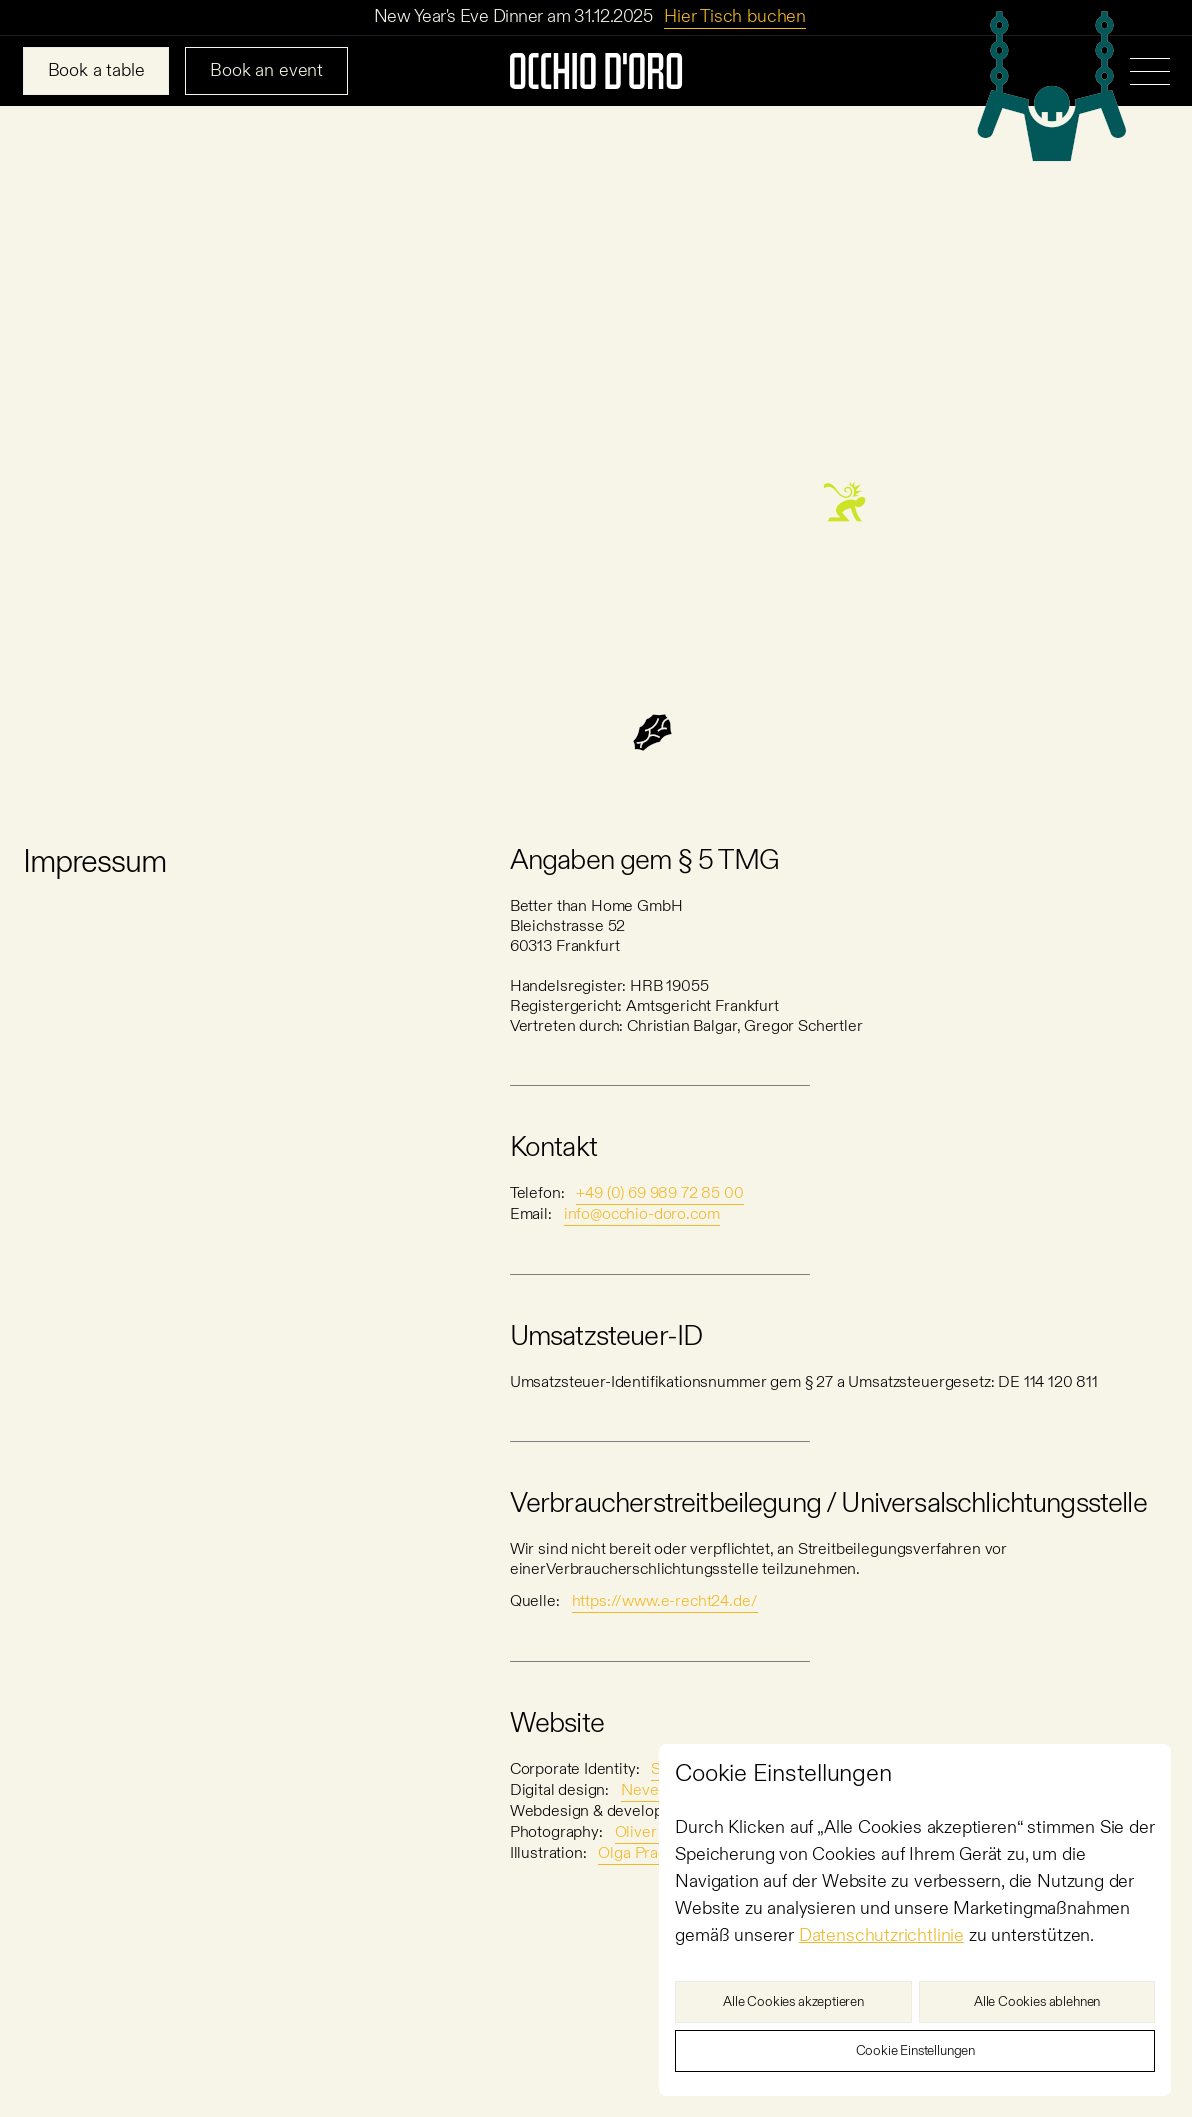 This screenshot has height=2117, width=1192. Describe the element at coordinates (844, 500) in the screenshot. I see `indicates slavery or oppression theme in historical game content` at that location.